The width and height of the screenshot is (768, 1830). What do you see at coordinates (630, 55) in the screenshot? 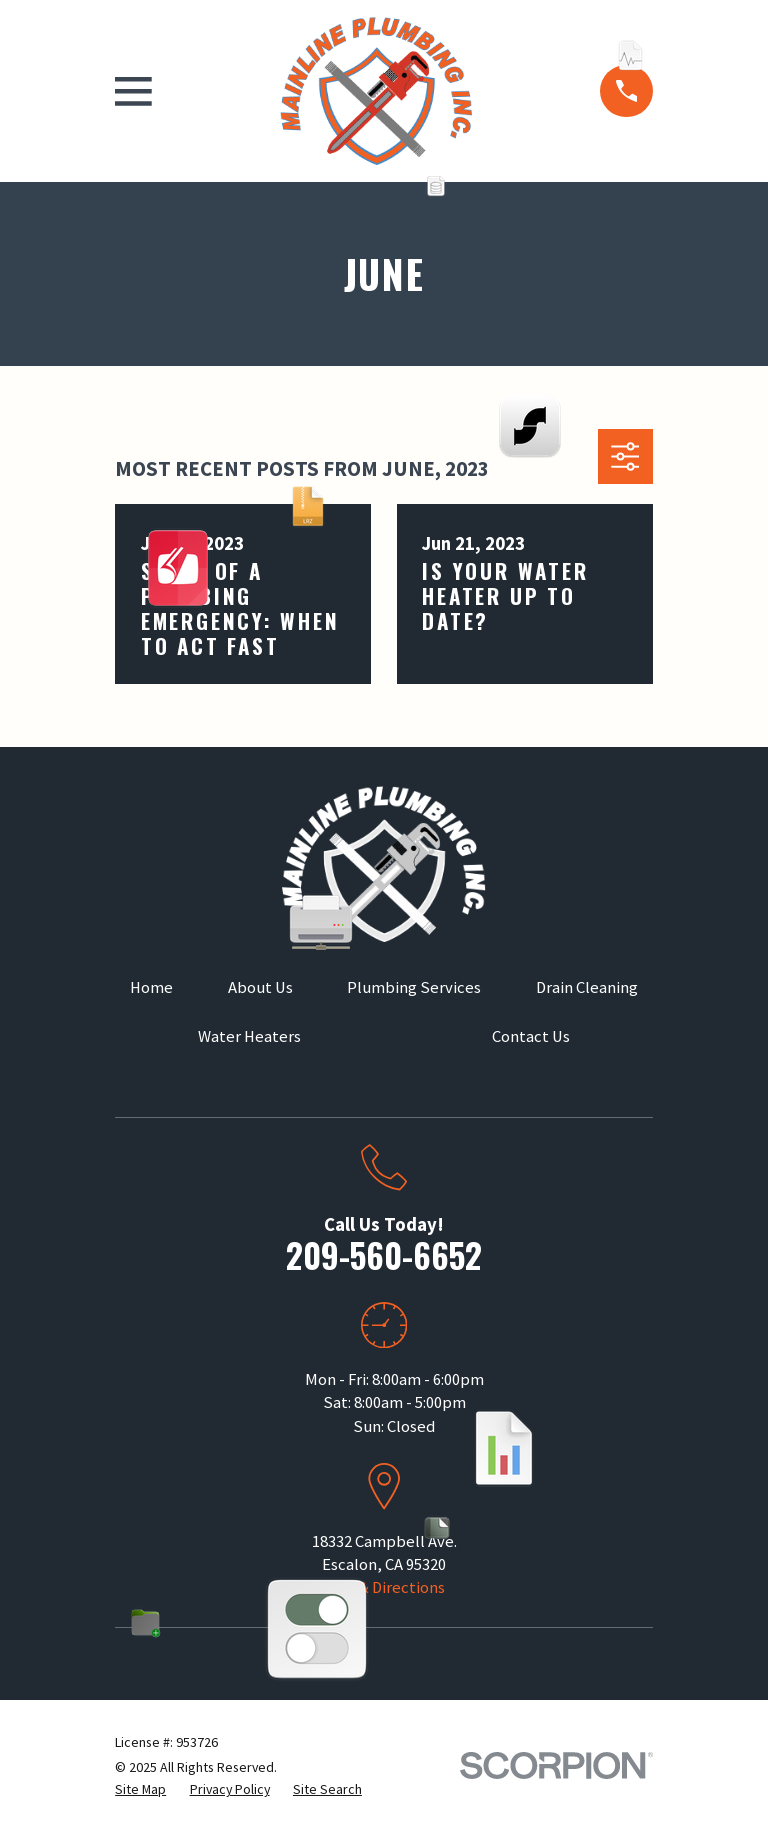
I see `view system log file` at bounding box center [630, 55].